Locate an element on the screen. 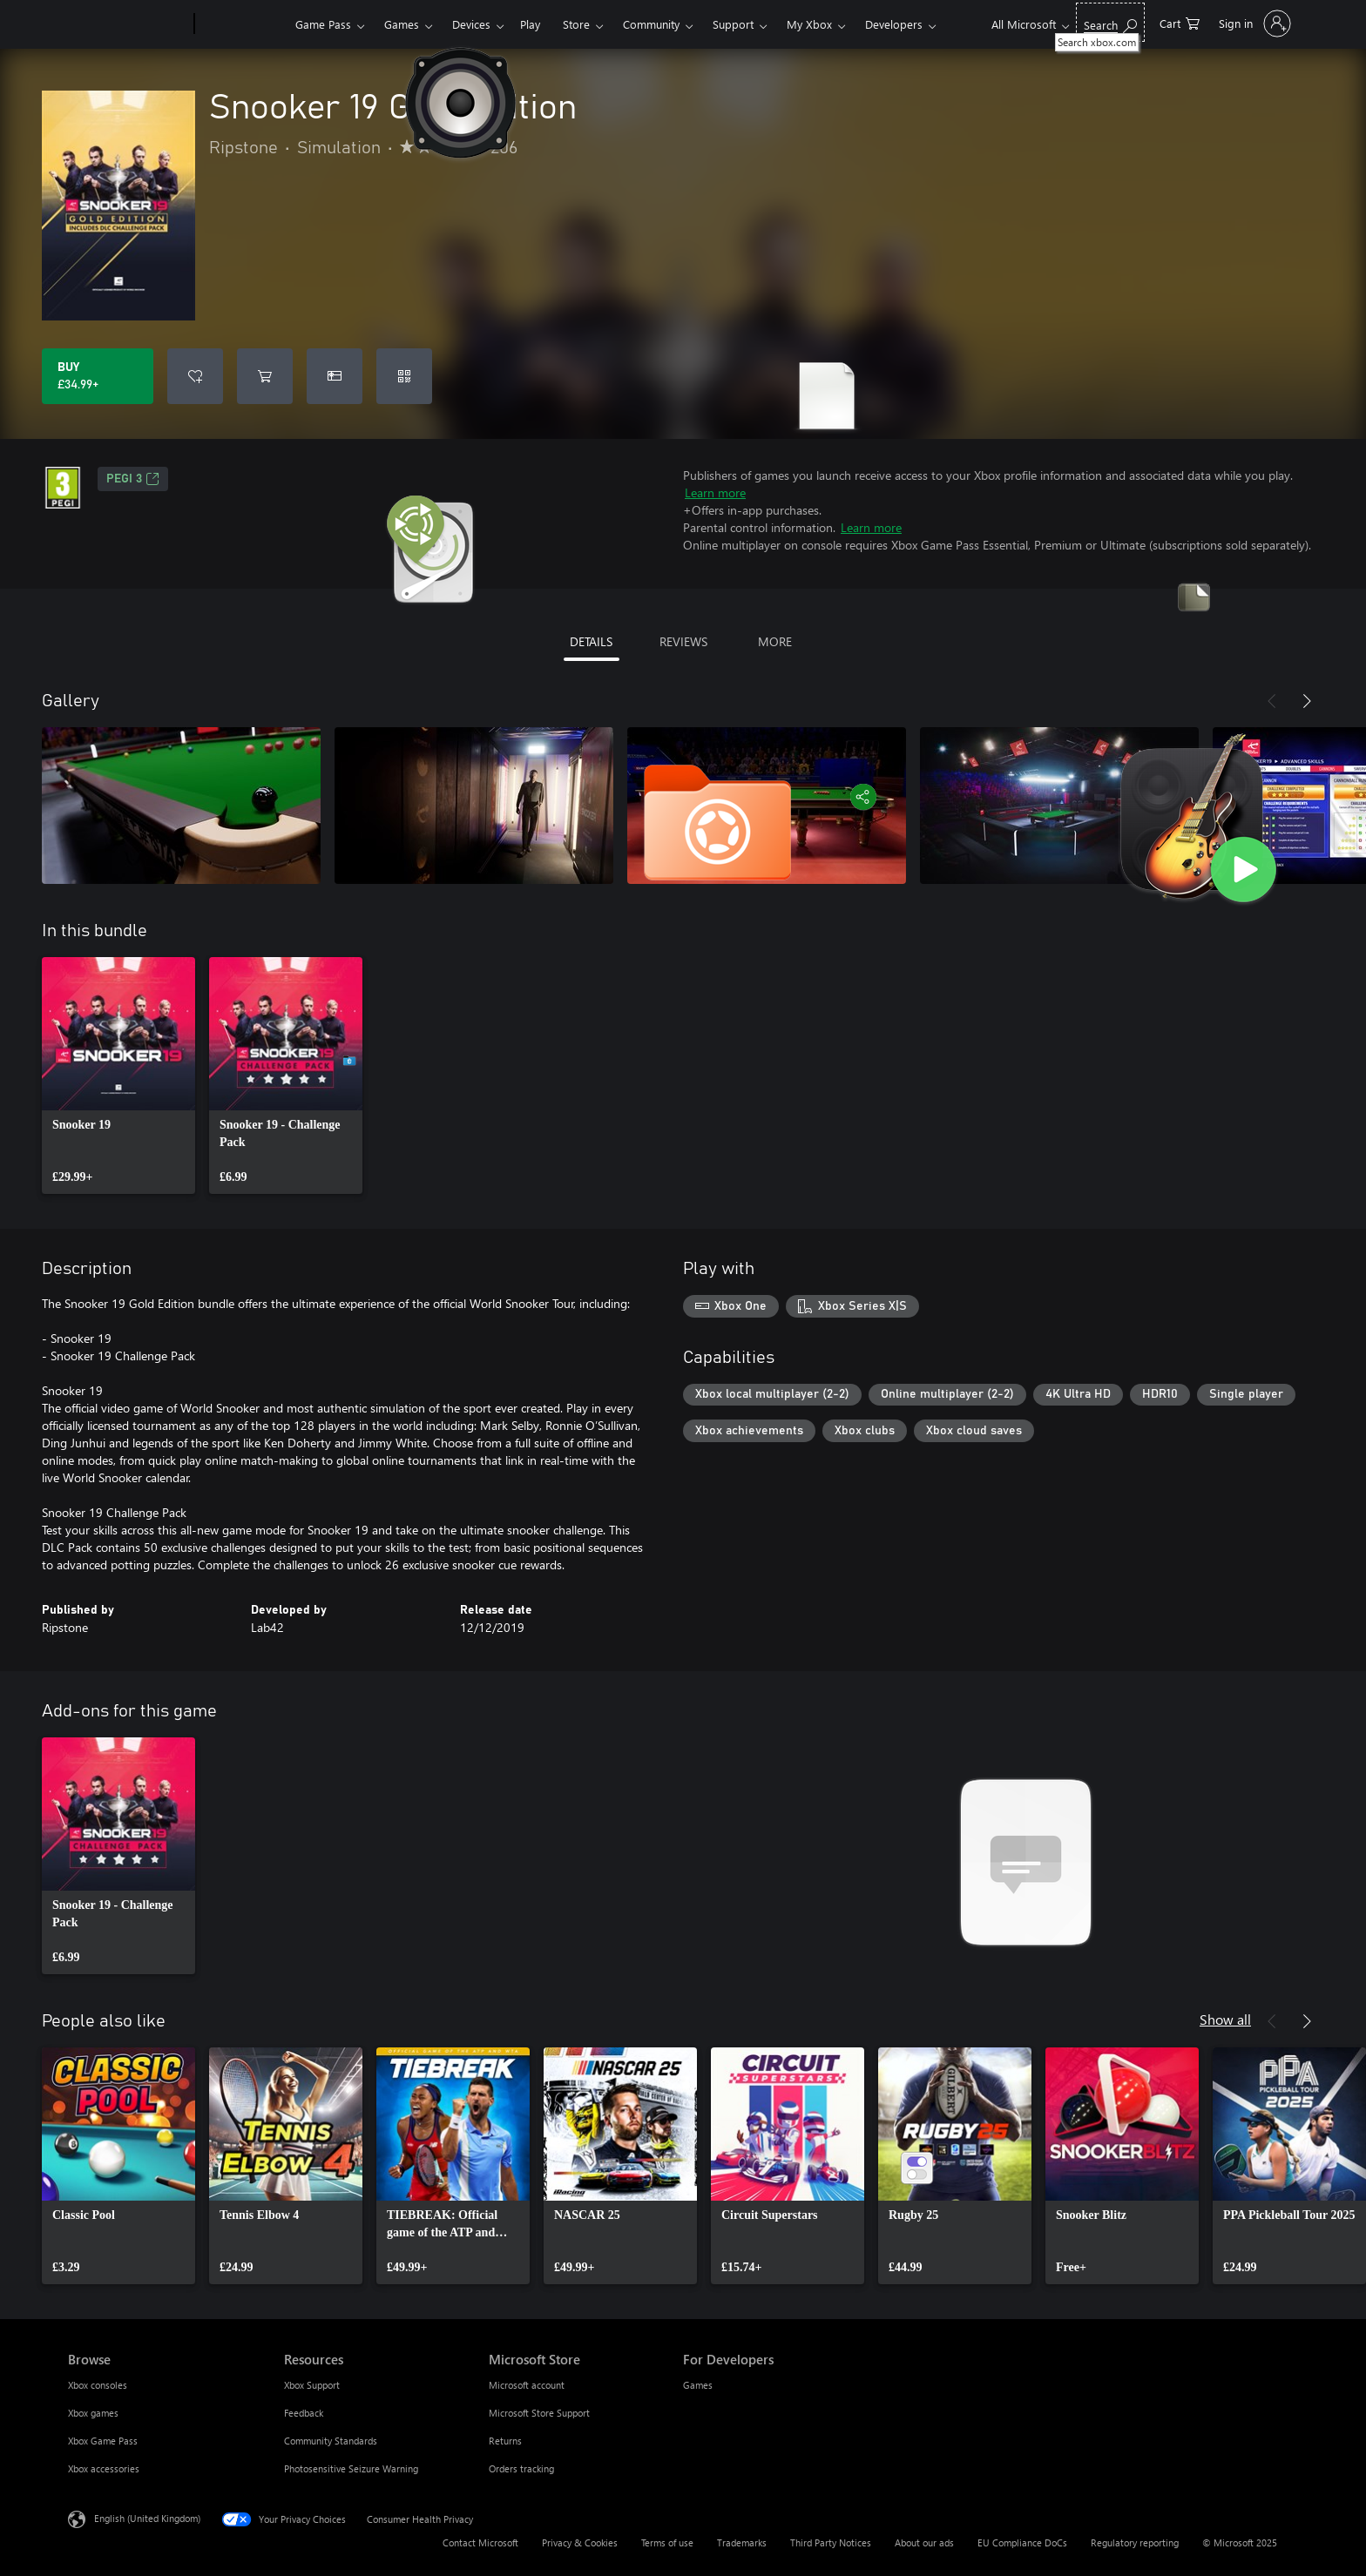  open folder containing CSS stylesheets is located at coordinates (349, 1061).